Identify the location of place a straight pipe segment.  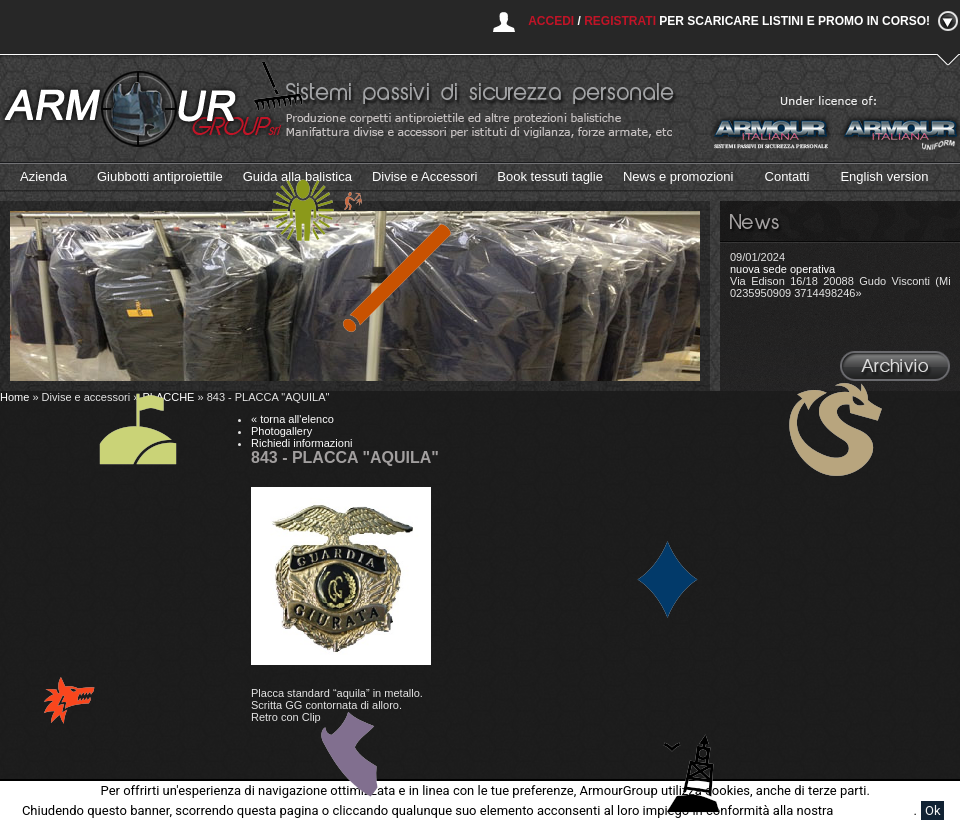
(397, 278).